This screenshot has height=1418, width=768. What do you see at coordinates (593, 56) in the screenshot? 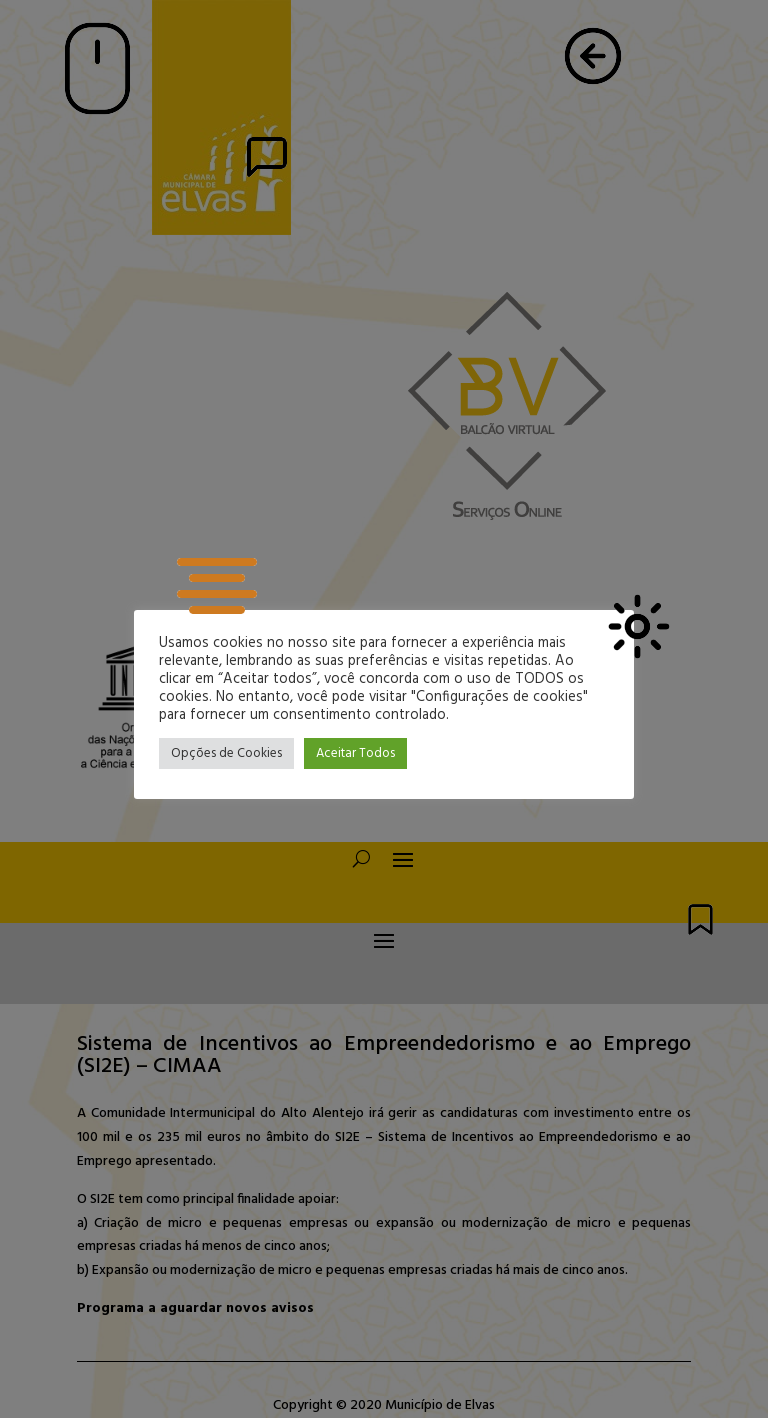
I see `go back to the previous screen` at bounding box center [593, 56].